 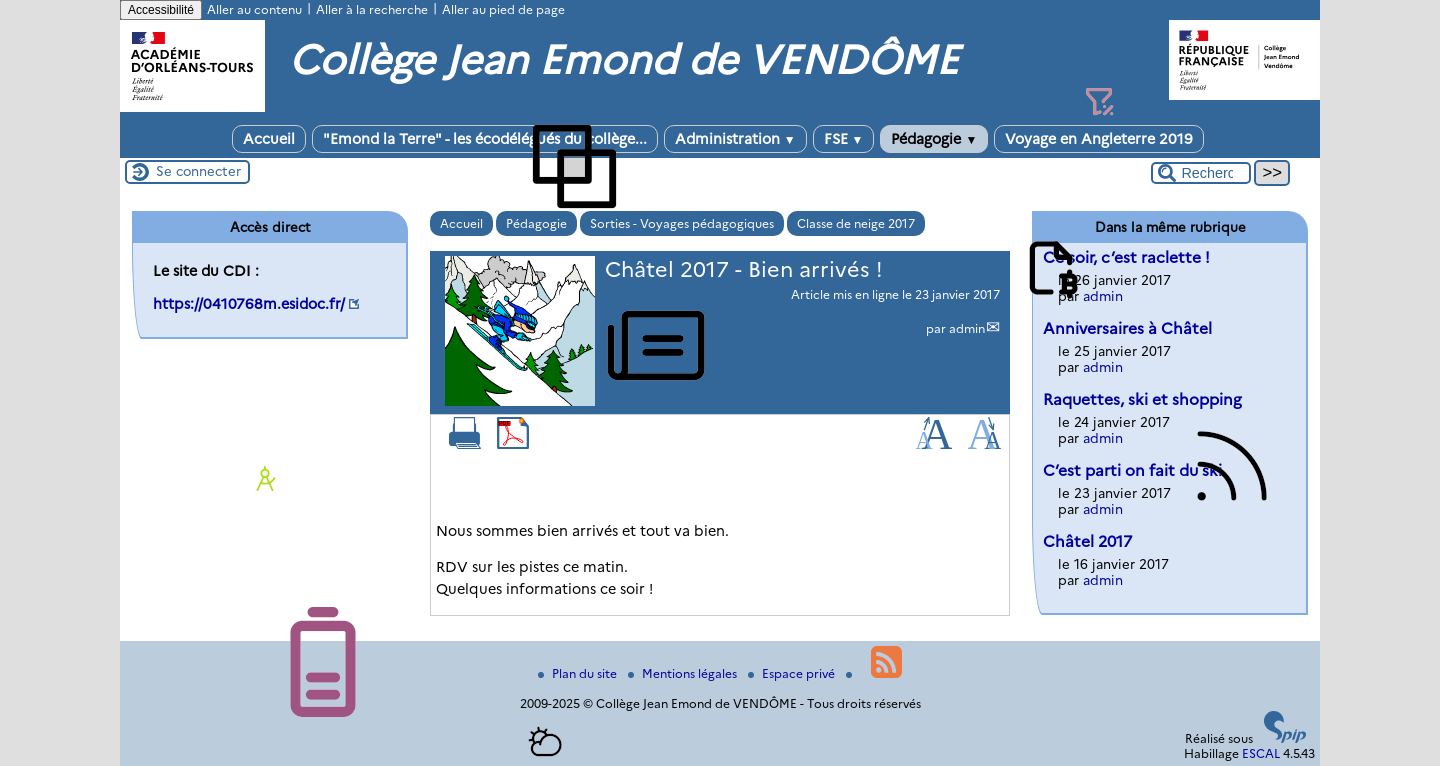 I want to click on filter results by discounted items, so click(x=1099, y=101).